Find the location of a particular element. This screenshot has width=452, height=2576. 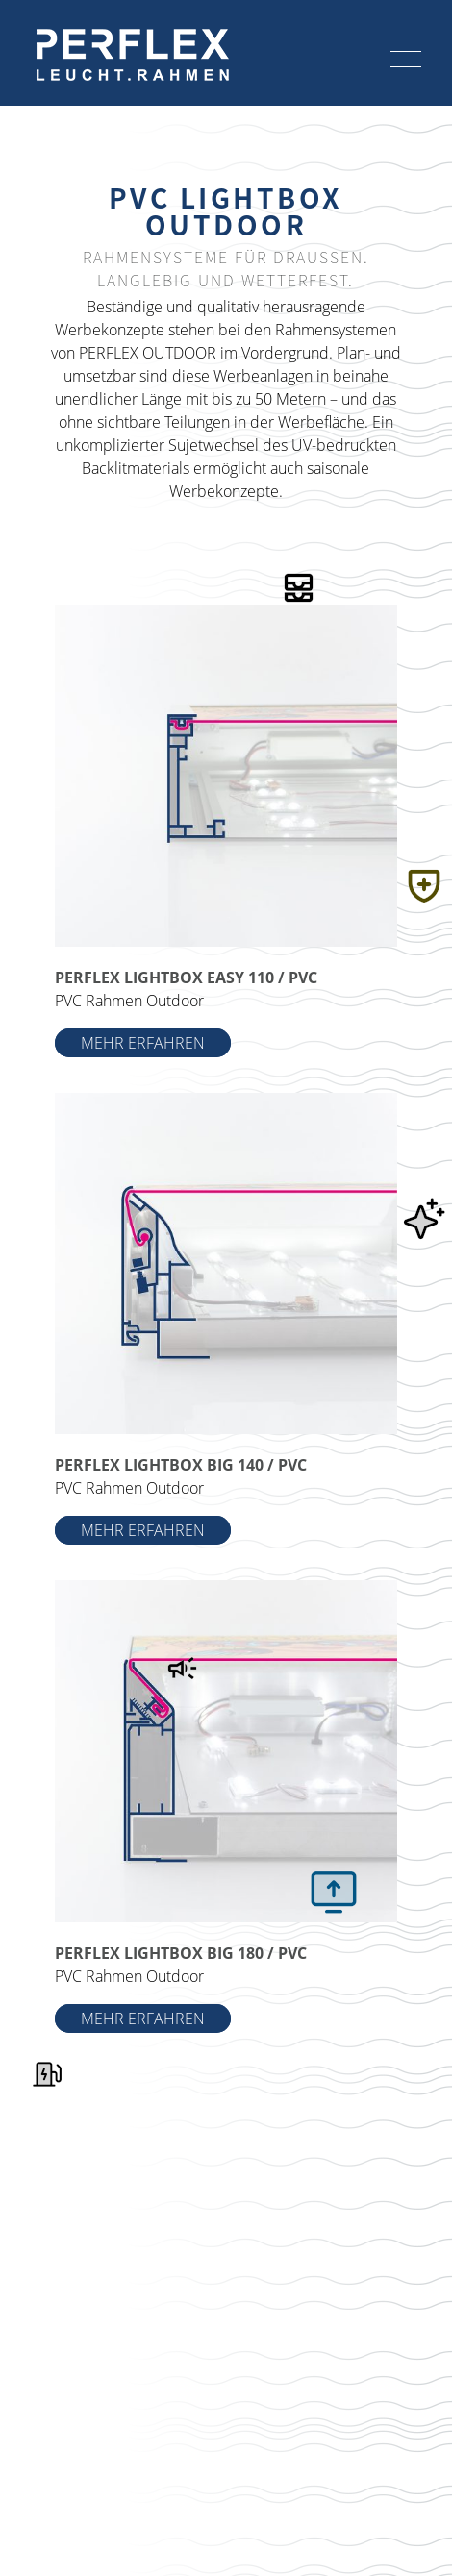

upload file to display or screen is located at coordinates (334, 1891).